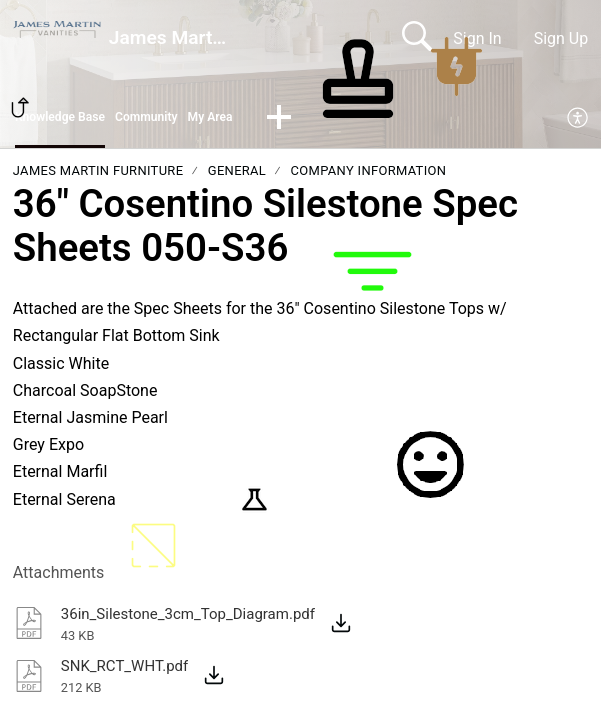 The height and width of the screenshot is (720, 601). What do you see at coordinates (358, 80) in the screenshot?
I see `apply a stamp or approval mark` at bounding box center [358, 80].